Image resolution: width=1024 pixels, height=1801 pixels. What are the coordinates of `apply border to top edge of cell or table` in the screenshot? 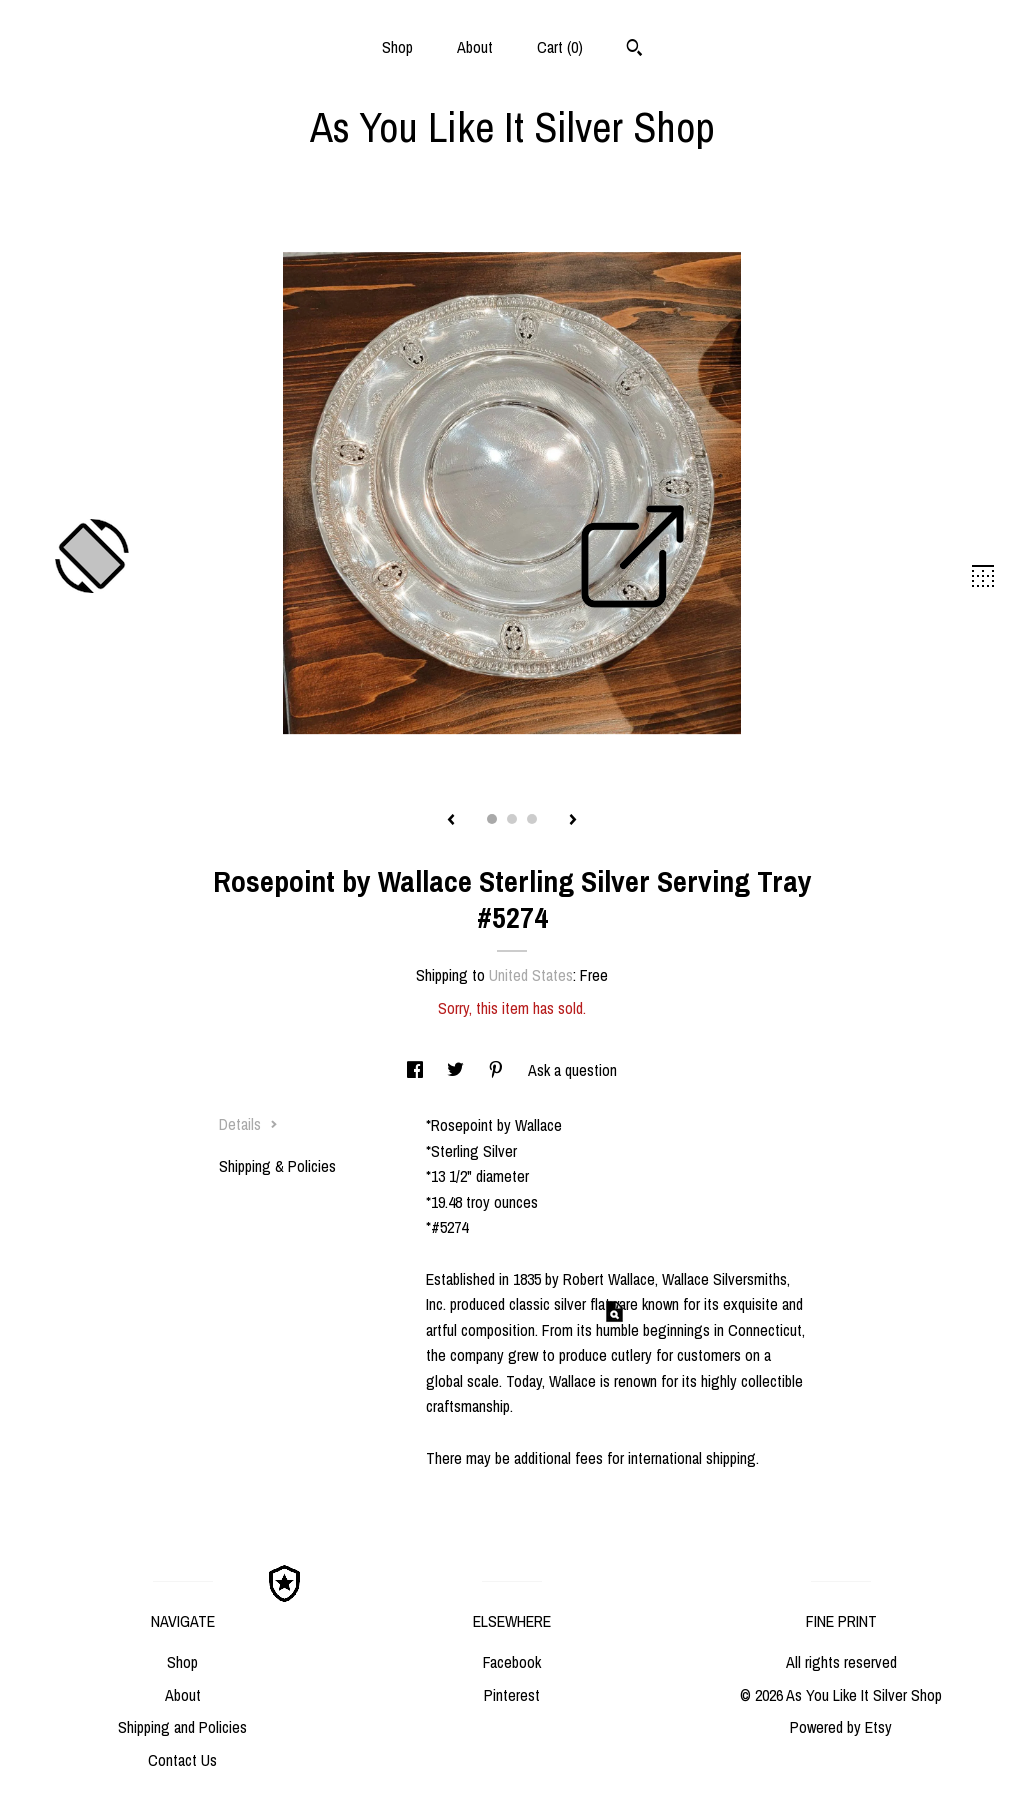 It's located at (983, 576).